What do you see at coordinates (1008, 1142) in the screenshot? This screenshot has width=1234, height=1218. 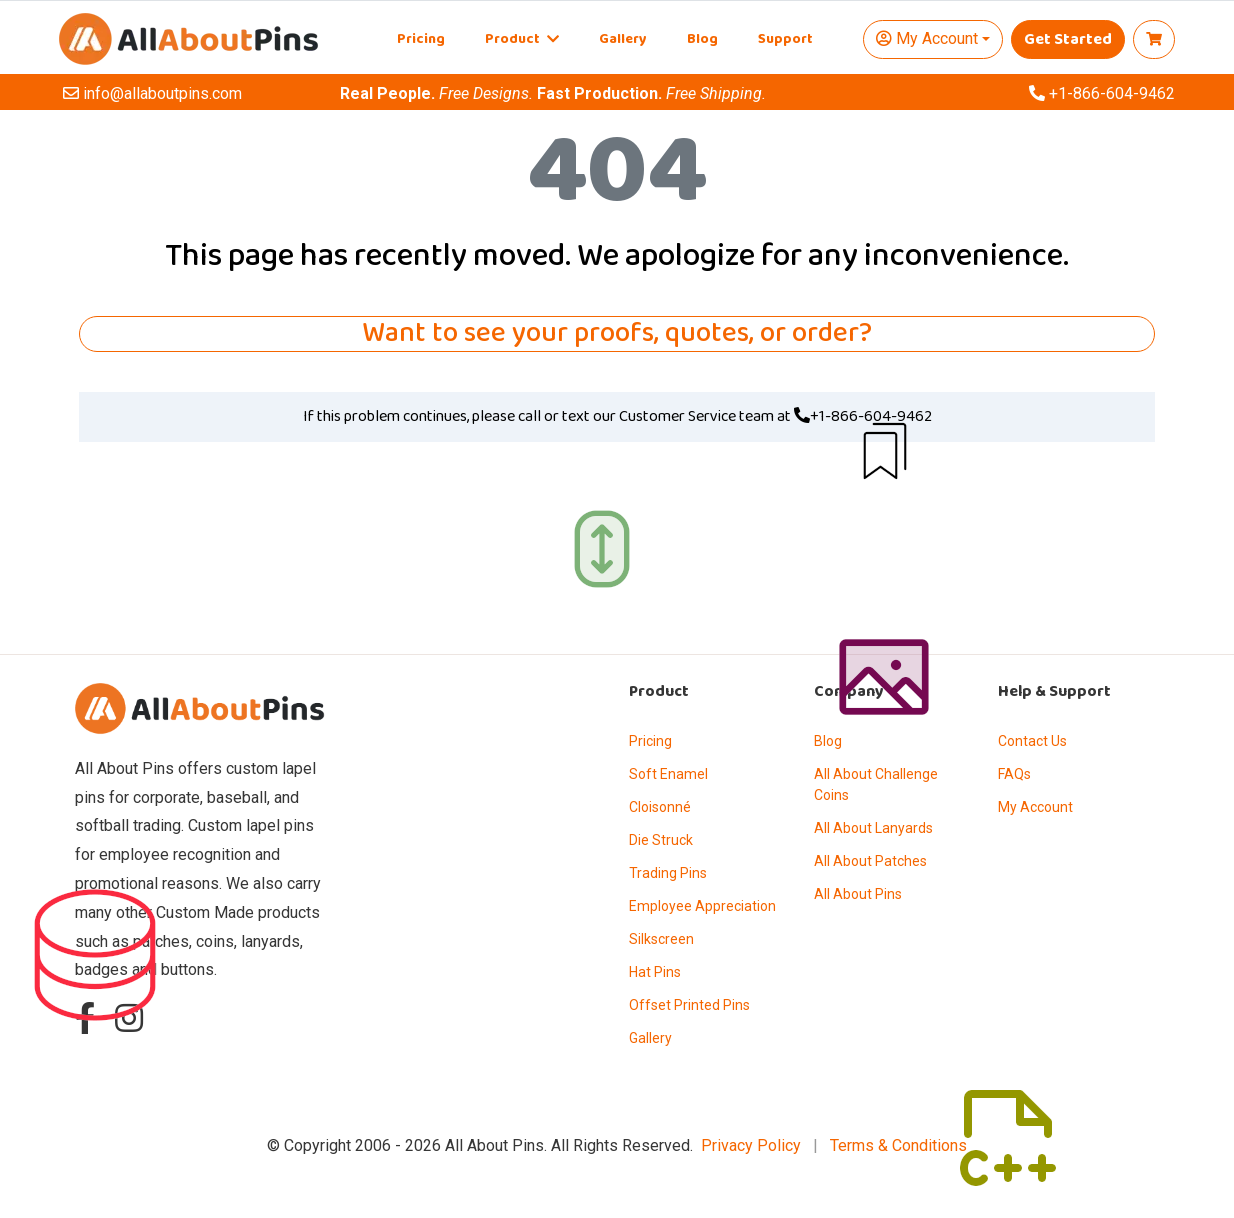 I see `open a C++ source code file` at bounding box center [1008, 1142].